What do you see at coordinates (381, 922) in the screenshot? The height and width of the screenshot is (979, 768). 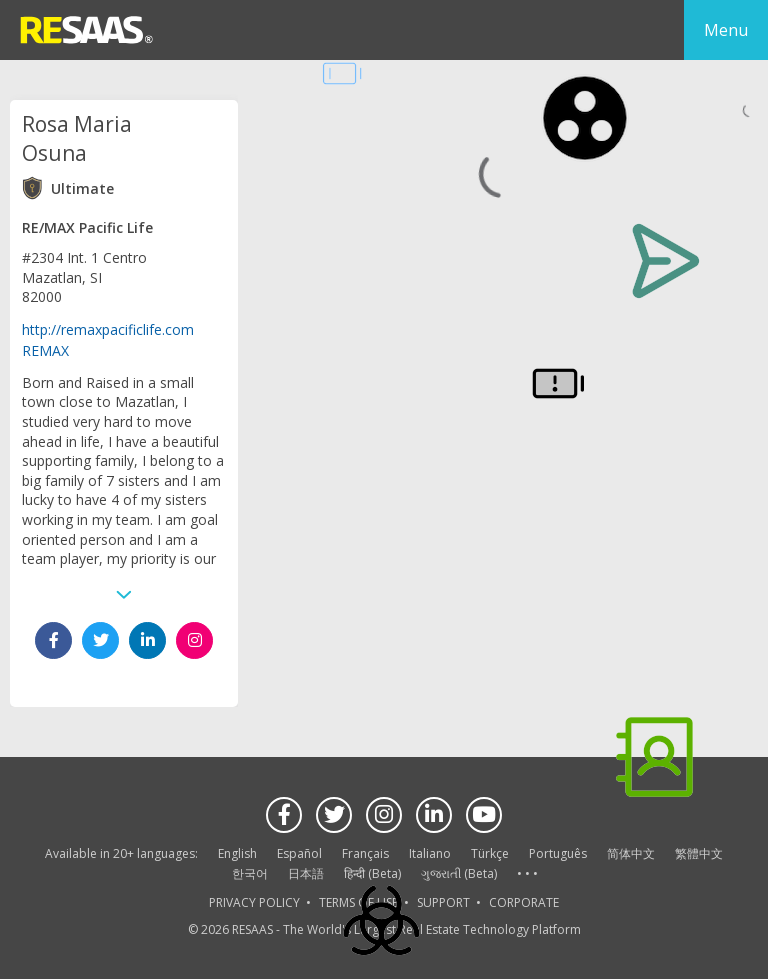 I see `indicates hazardous or dangerous content` at bounding box center [381, 922].